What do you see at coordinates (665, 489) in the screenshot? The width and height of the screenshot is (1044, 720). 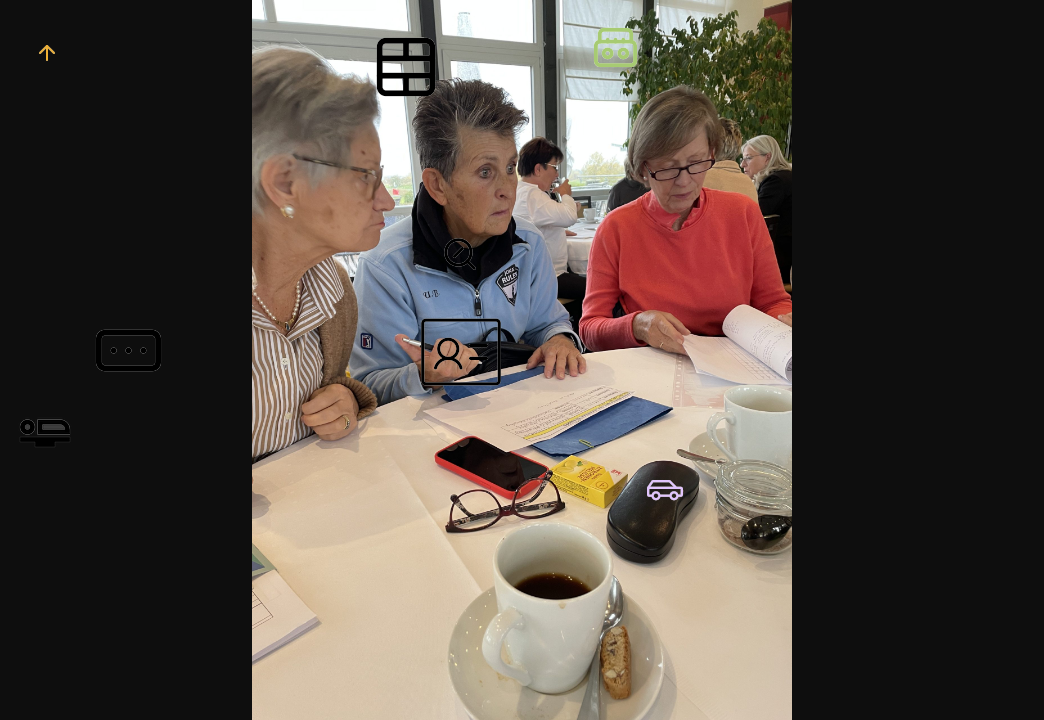 I see `select car or vehicle mode` at bounding box center [665, 489].